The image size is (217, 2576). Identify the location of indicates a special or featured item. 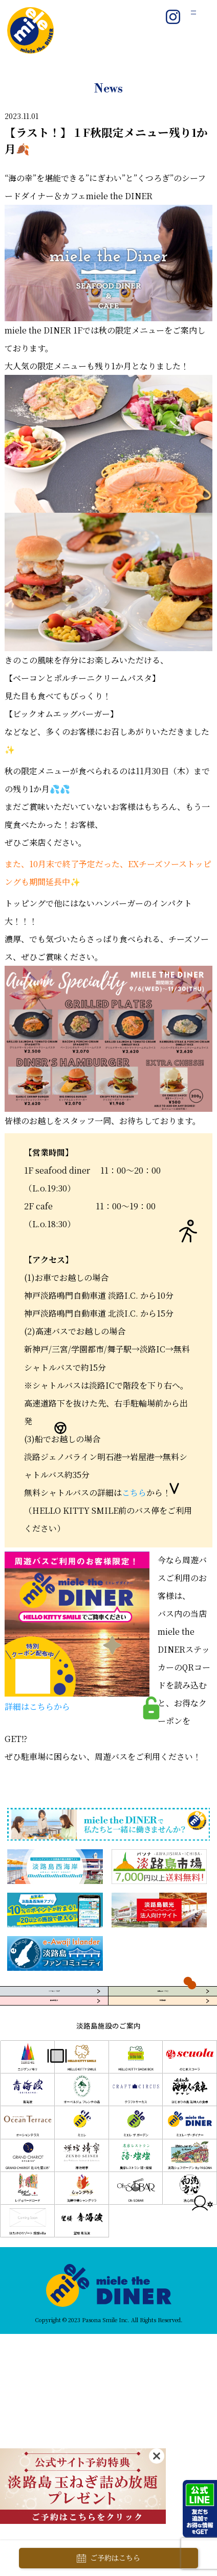
(112, 1645).